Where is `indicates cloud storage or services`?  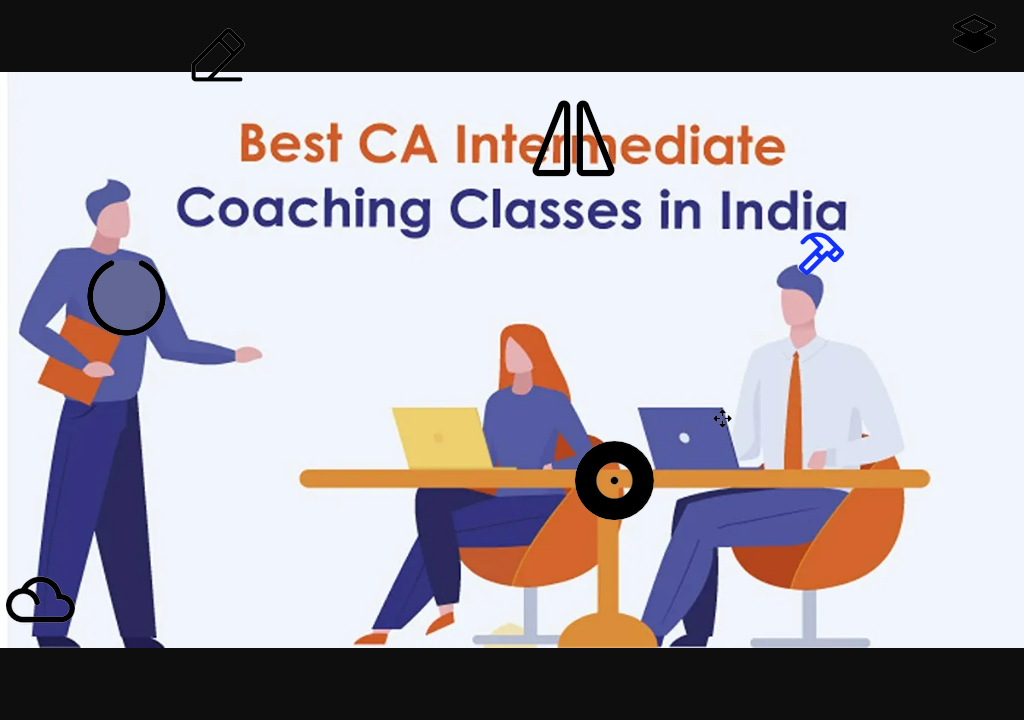 indicates cloud storage or services is located at coordinates (40, 599).